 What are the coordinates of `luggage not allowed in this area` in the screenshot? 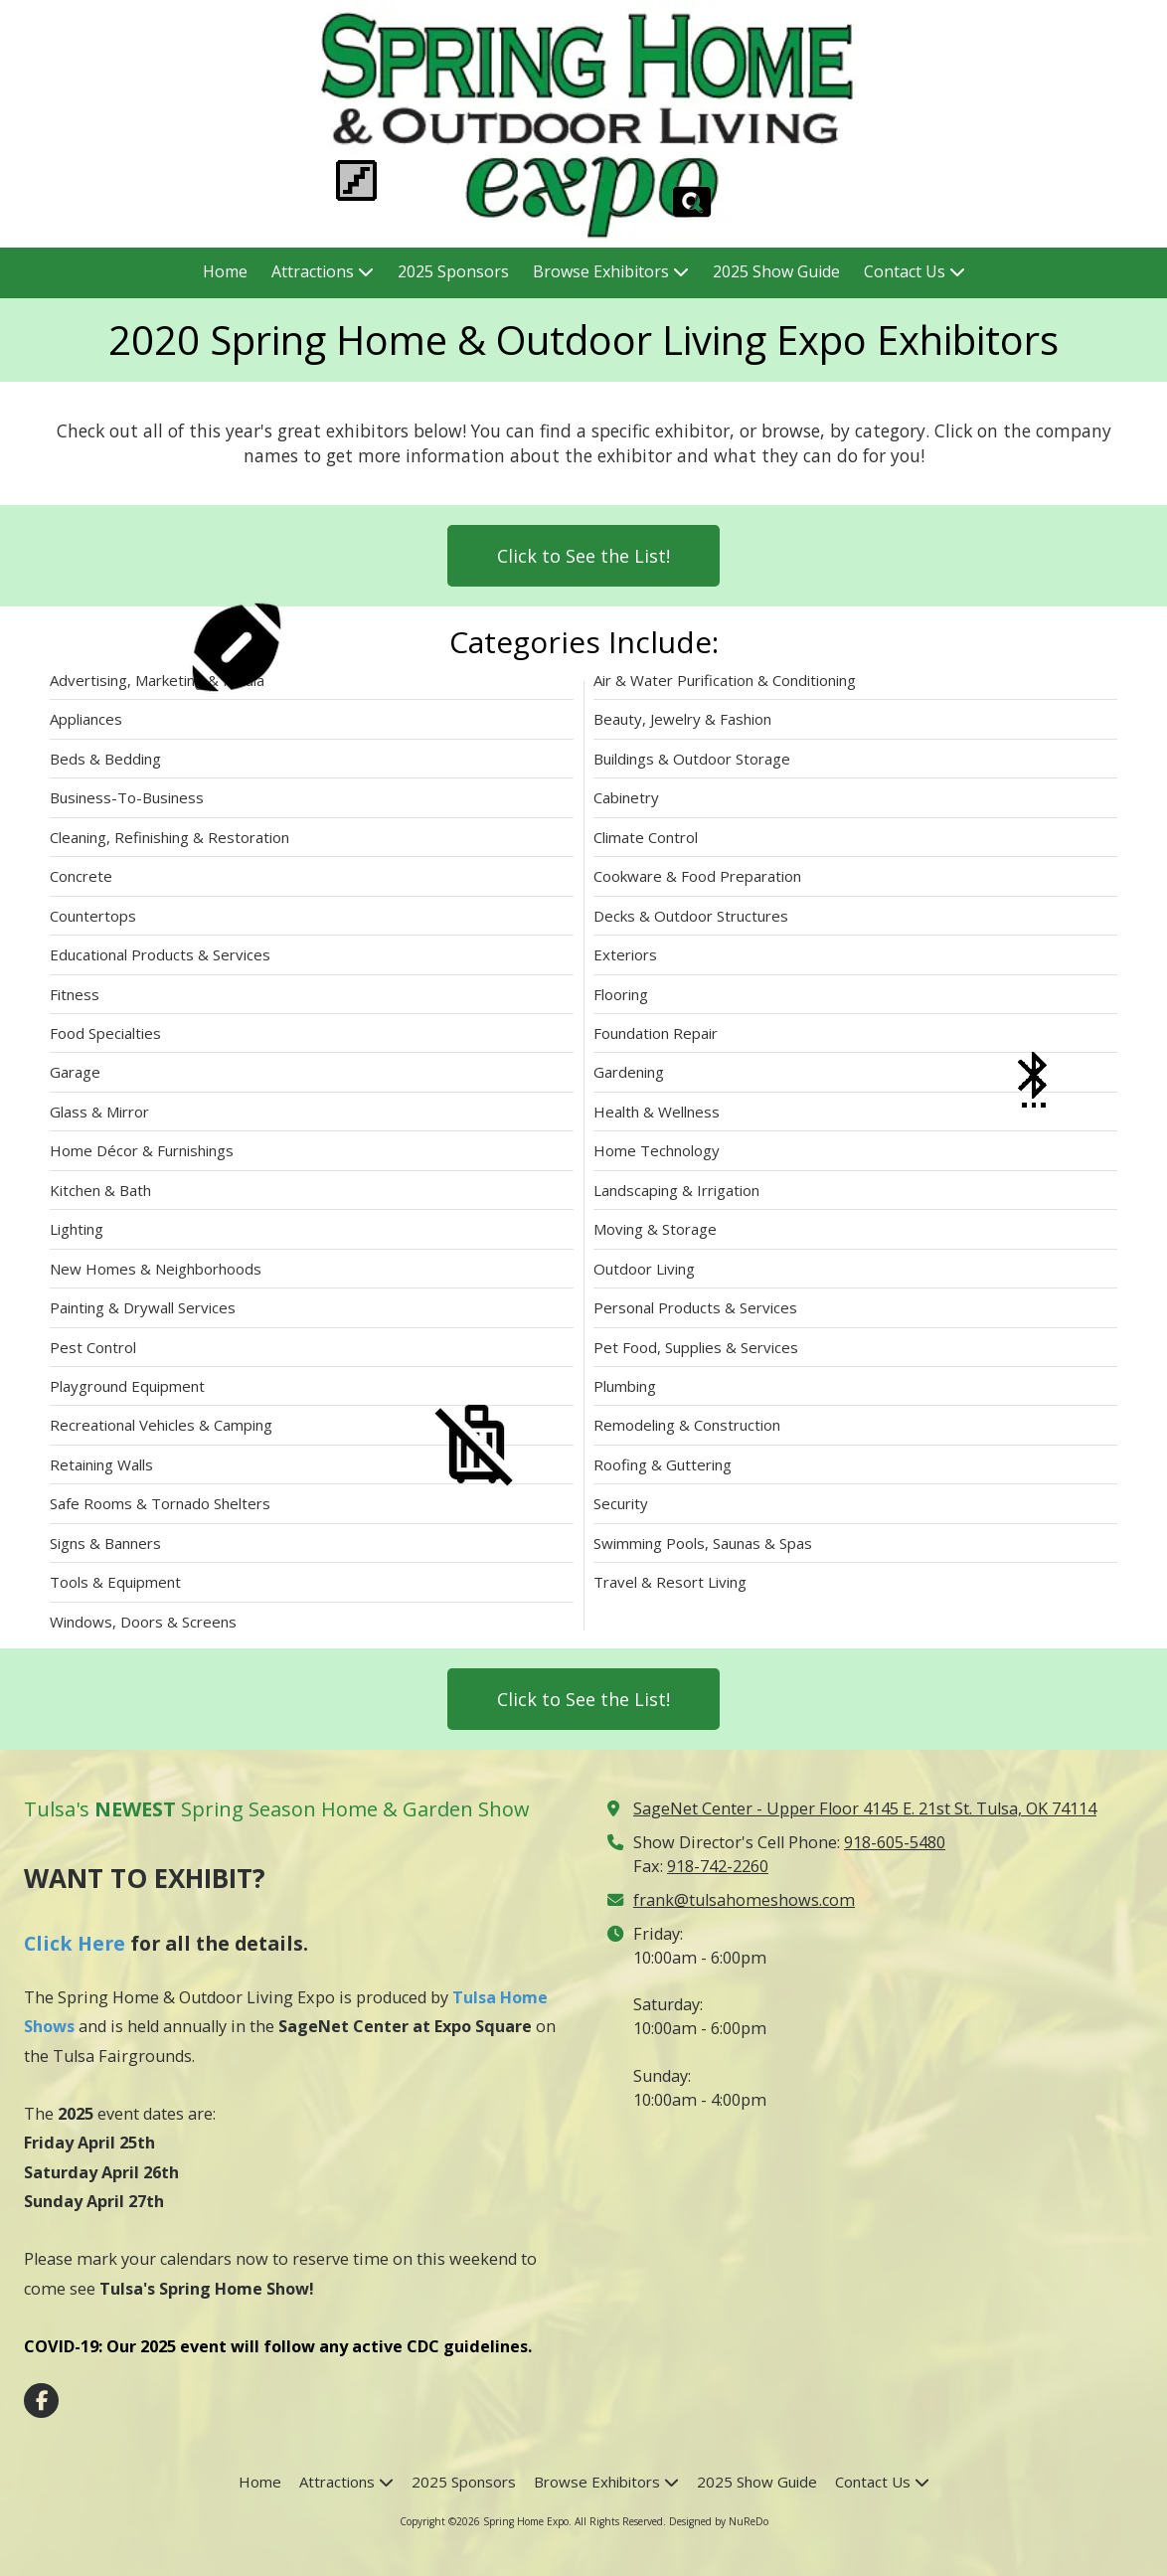 It's located at (476, 1444).